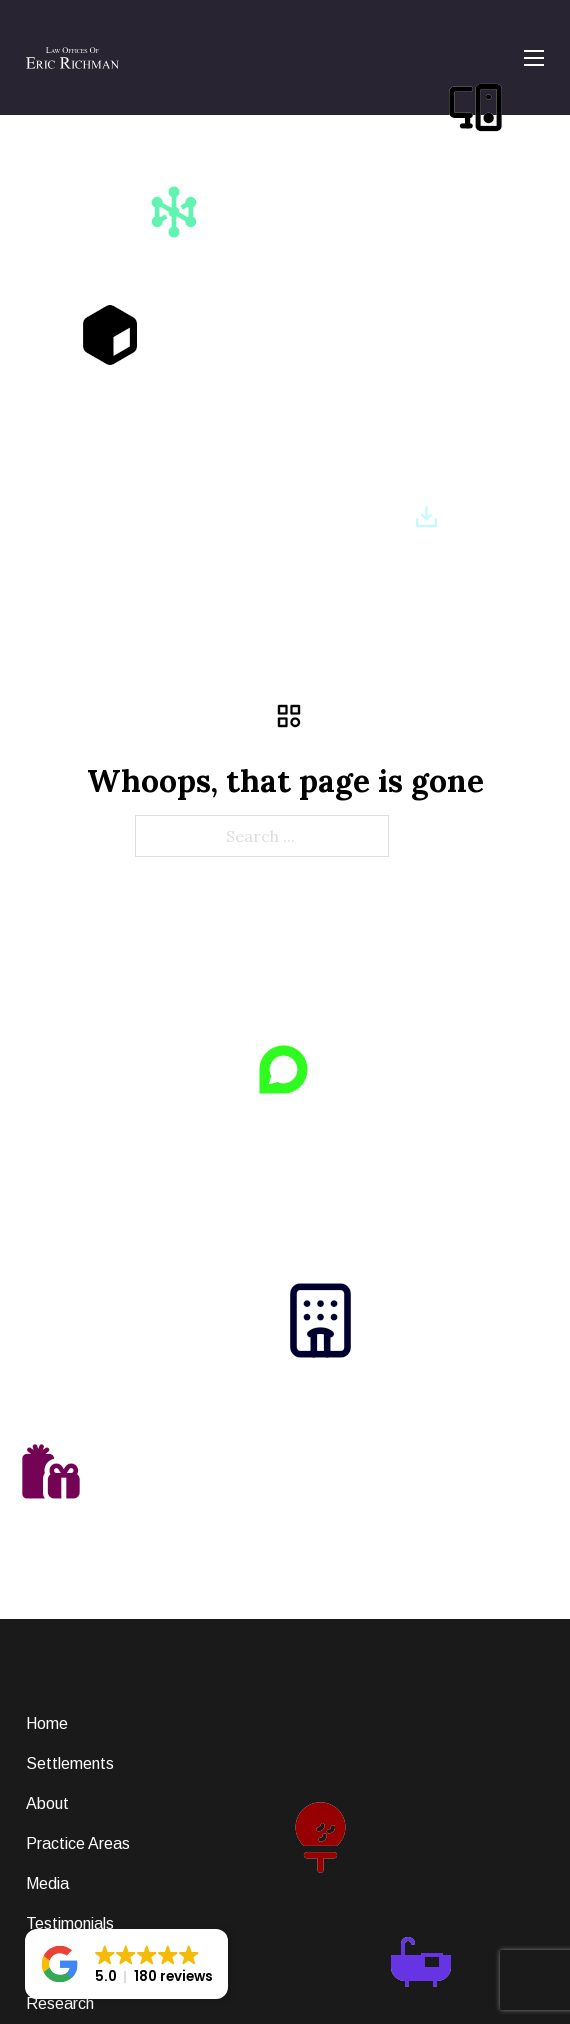  What do you see at coordinates (51, 1473) in the screenshot?
I see `view gifts or rewards` at bounding box center [51, 1473].